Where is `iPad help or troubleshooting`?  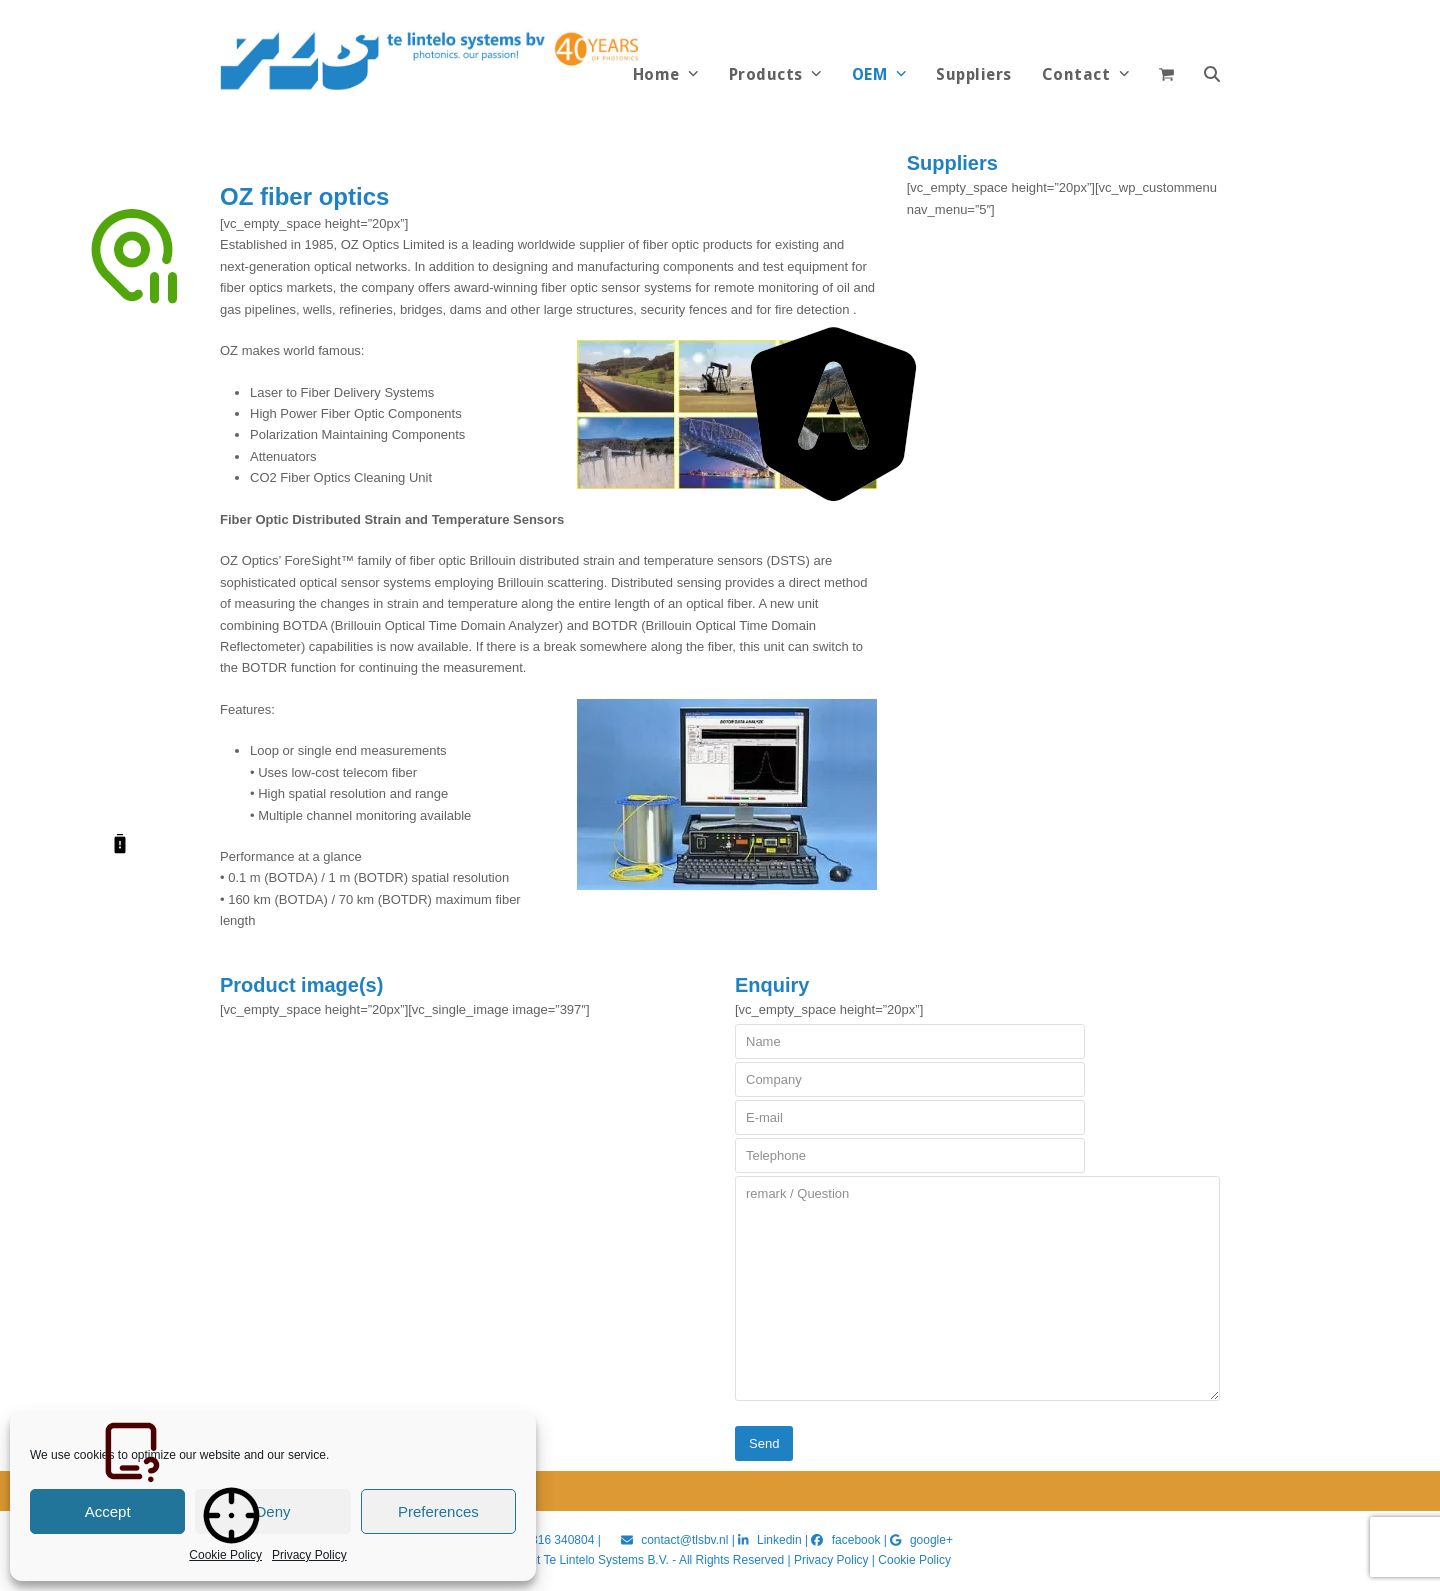 iPad help or troubleshooting is located at coordinates (131, 1451).